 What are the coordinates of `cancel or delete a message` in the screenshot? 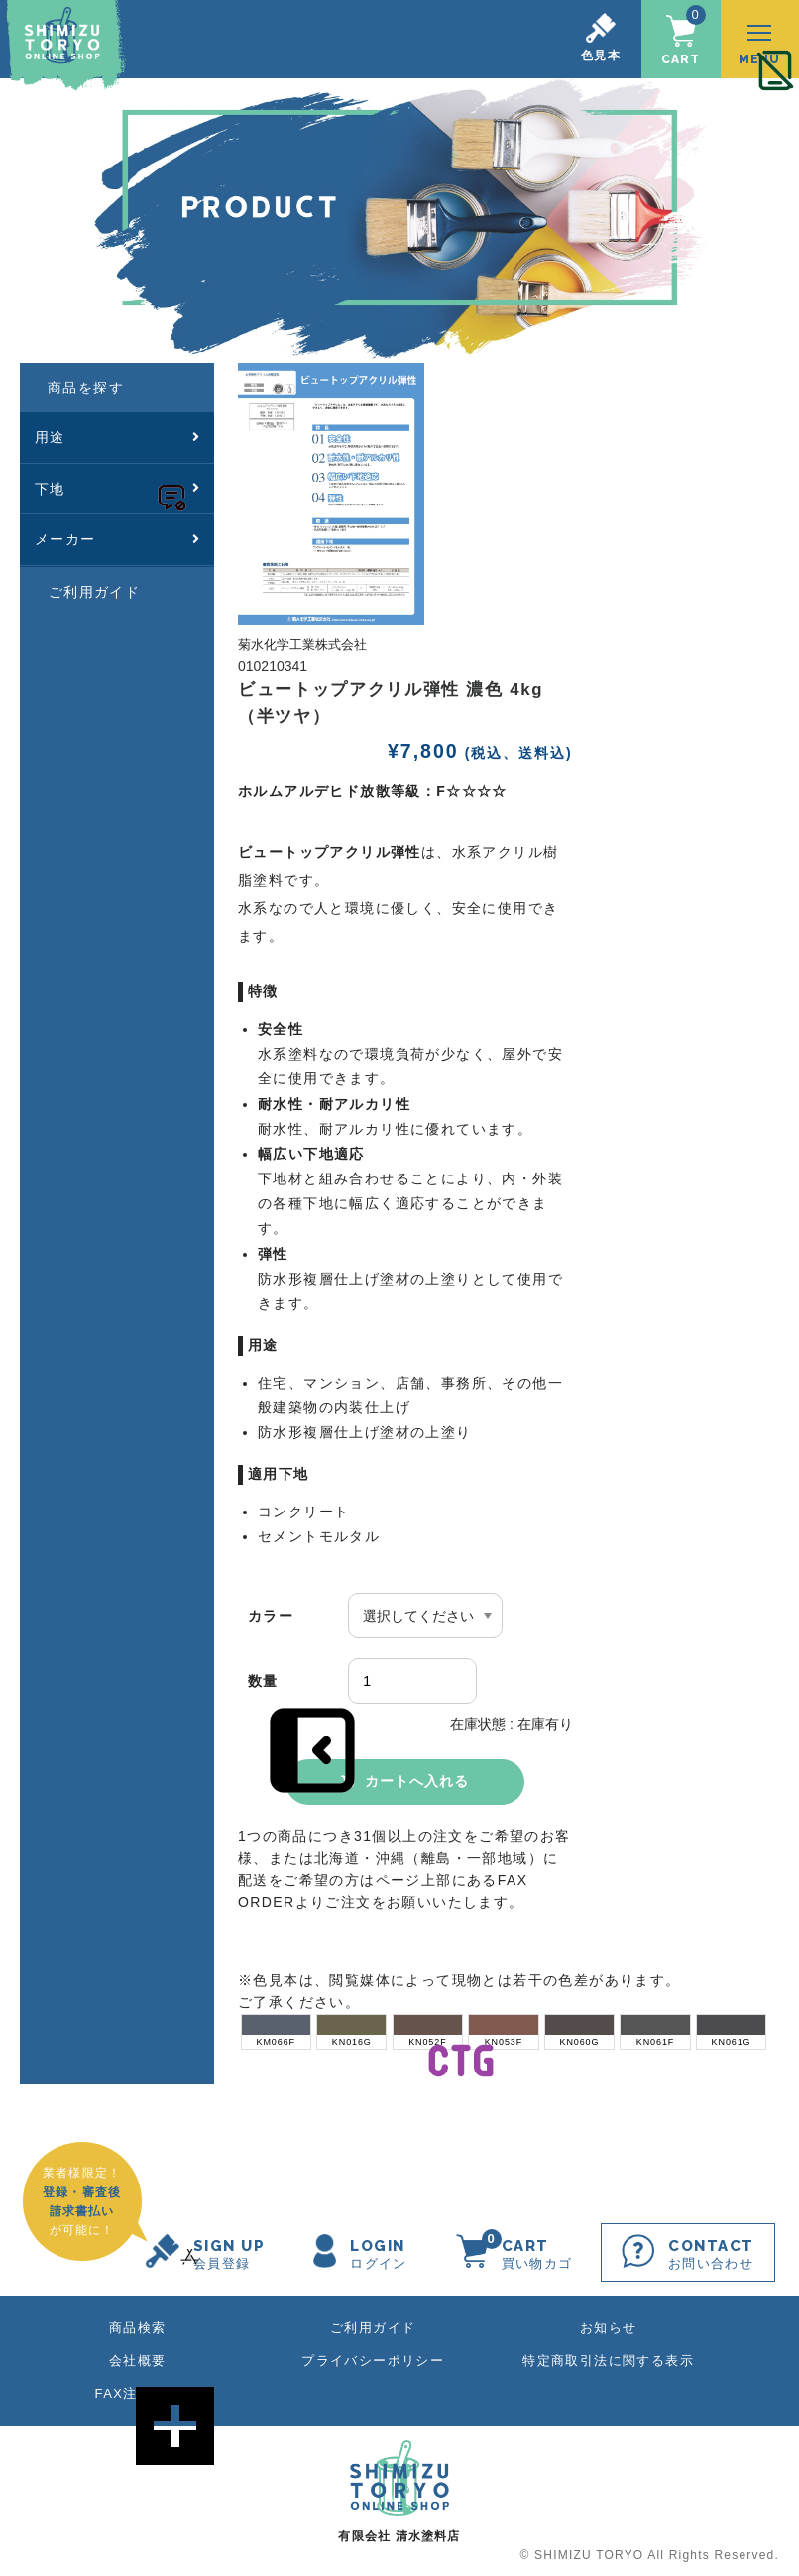 It's located at (171, 497).